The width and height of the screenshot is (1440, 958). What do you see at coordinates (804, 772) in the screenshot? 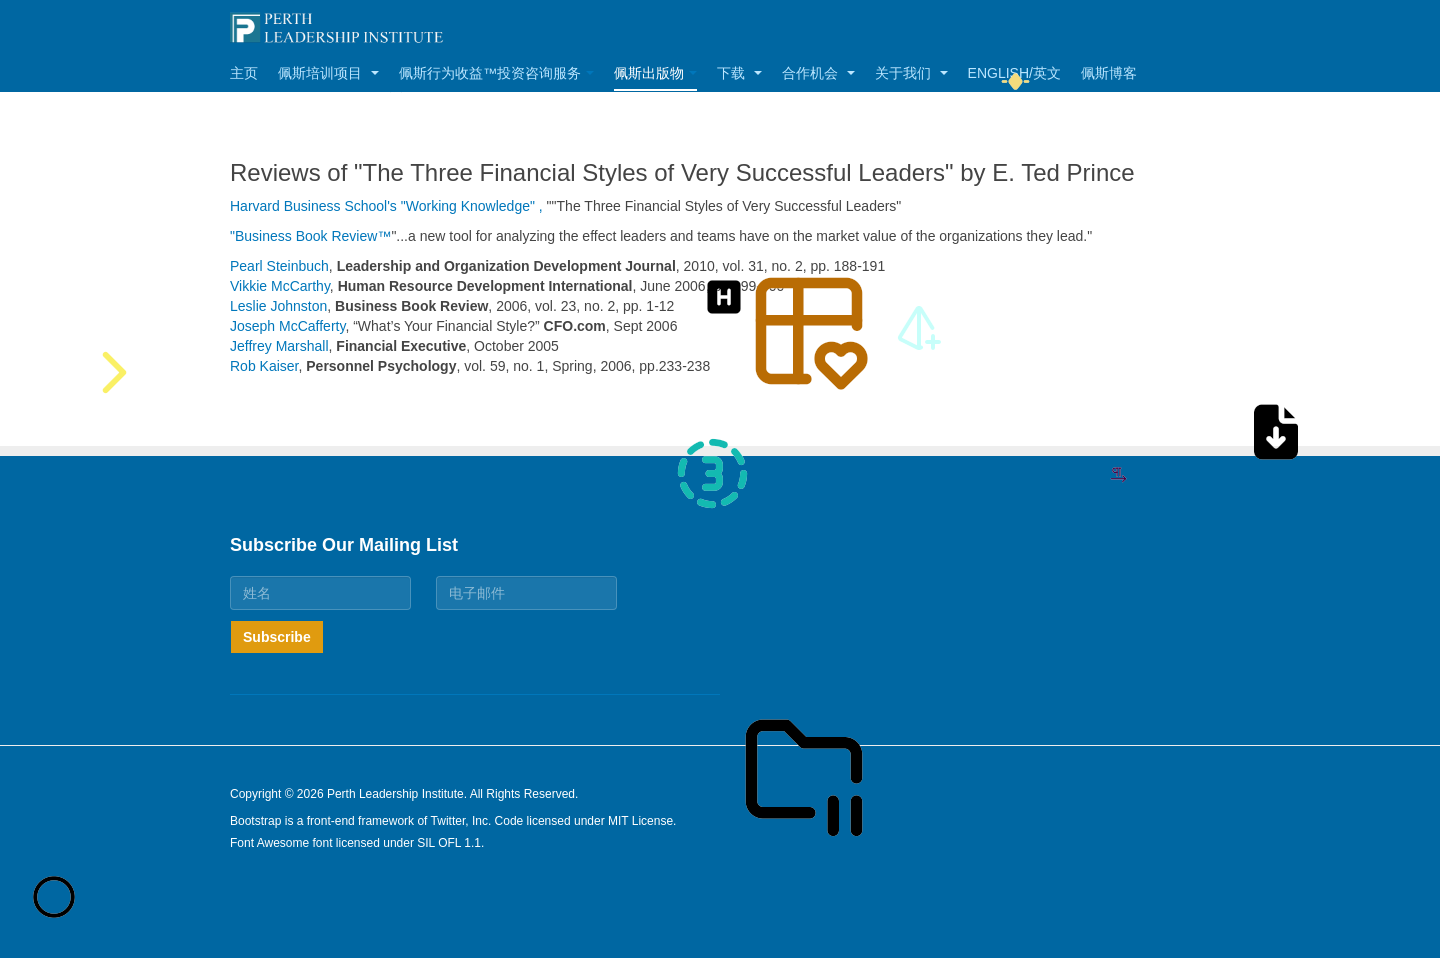
I see `pause folder sync or backup` at bounding box center [804, 772].